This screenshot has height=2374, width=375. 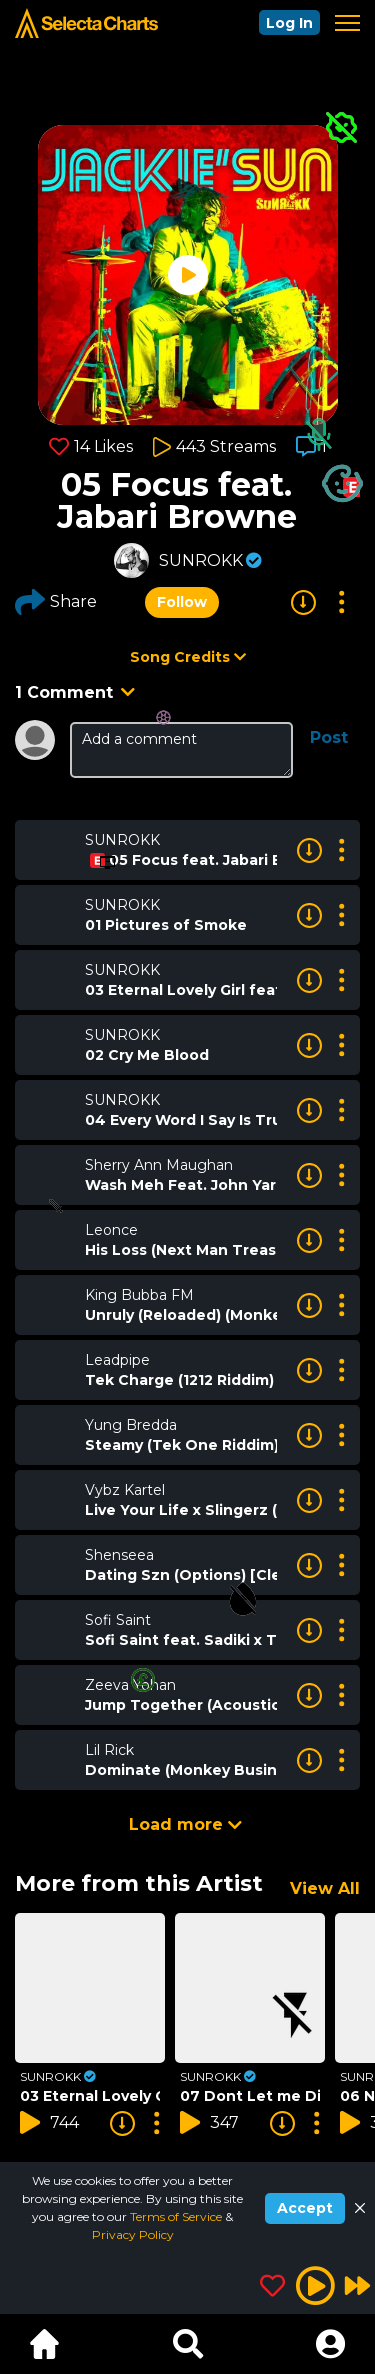 I want to click on access weapons or combat features, so click(x=56, y=1206).